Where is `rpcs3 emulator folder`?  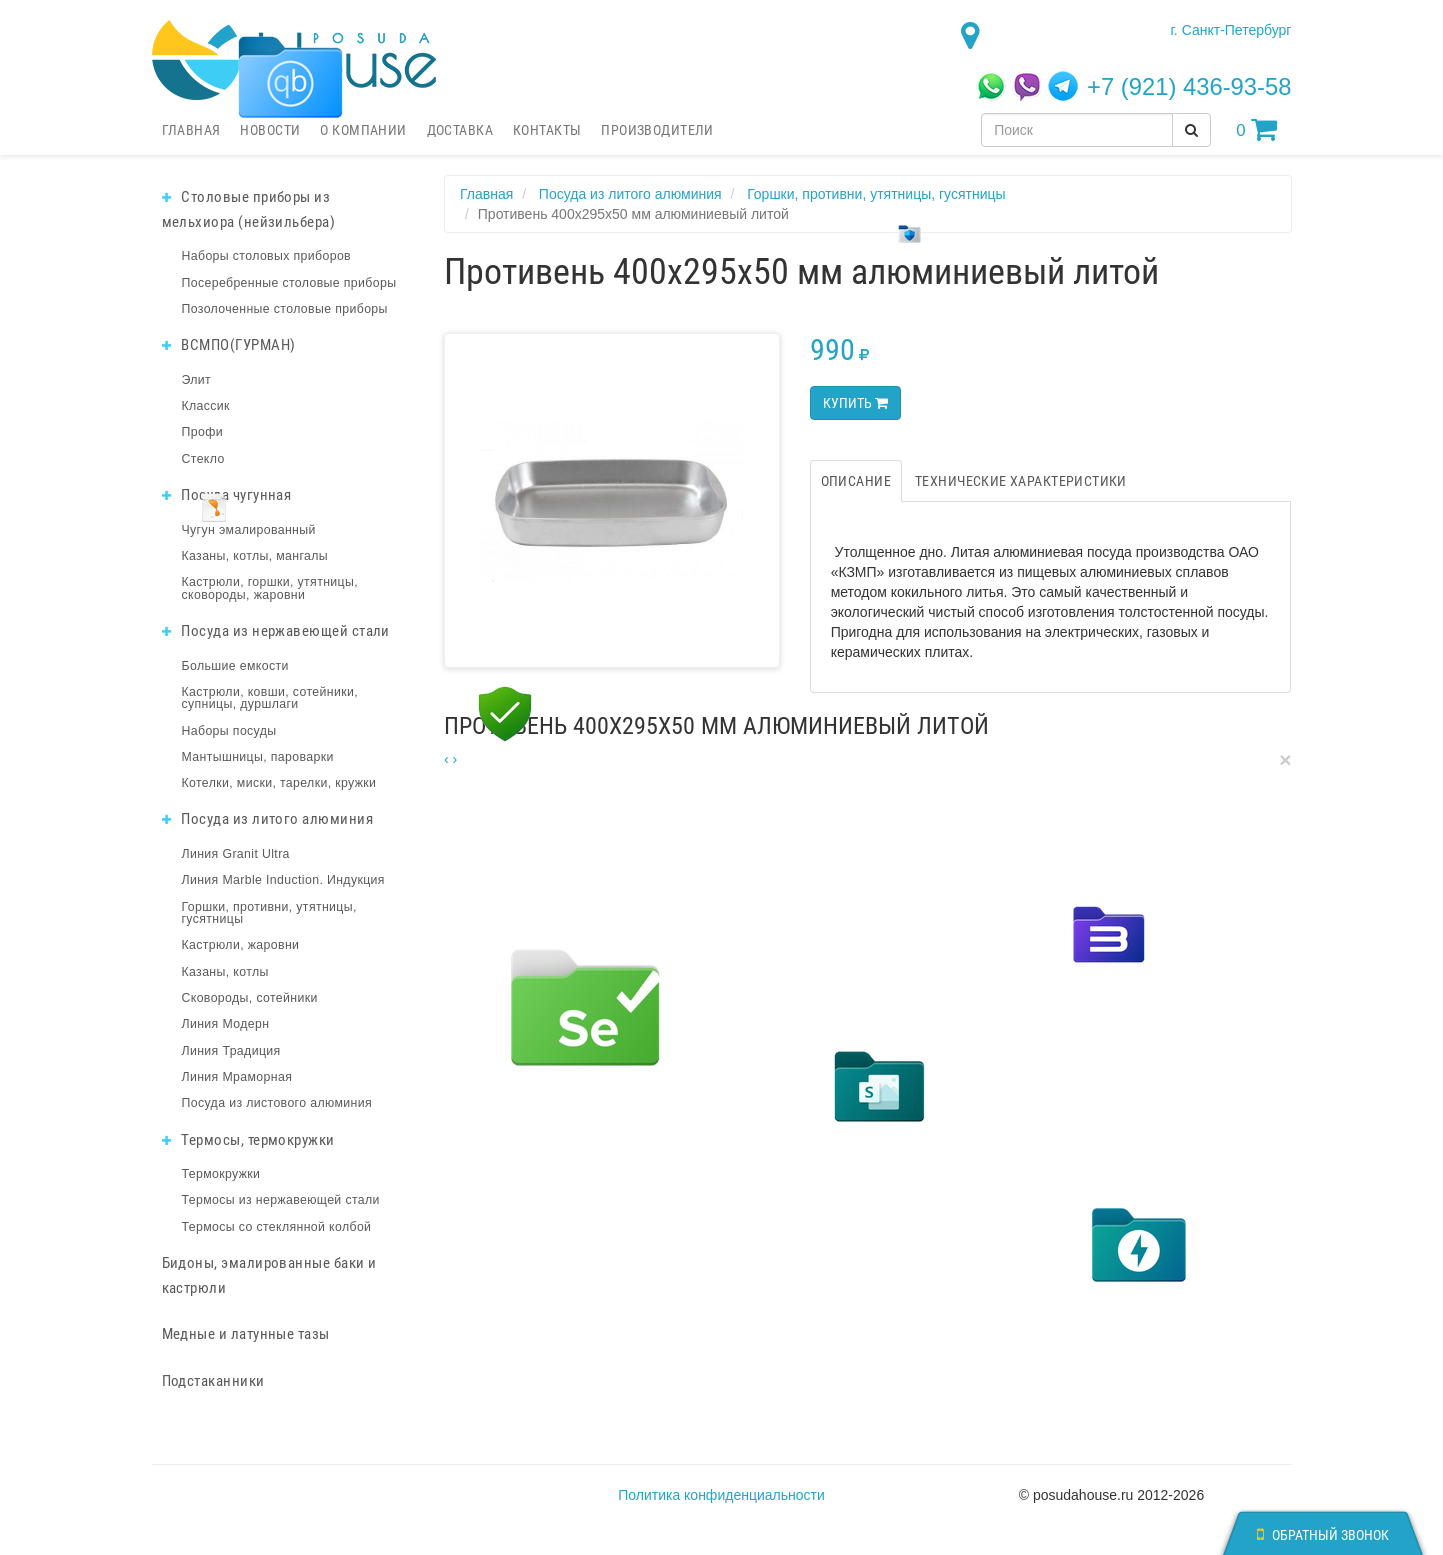
rpcs3 emulator folder is located at coordinates (1108, 936).